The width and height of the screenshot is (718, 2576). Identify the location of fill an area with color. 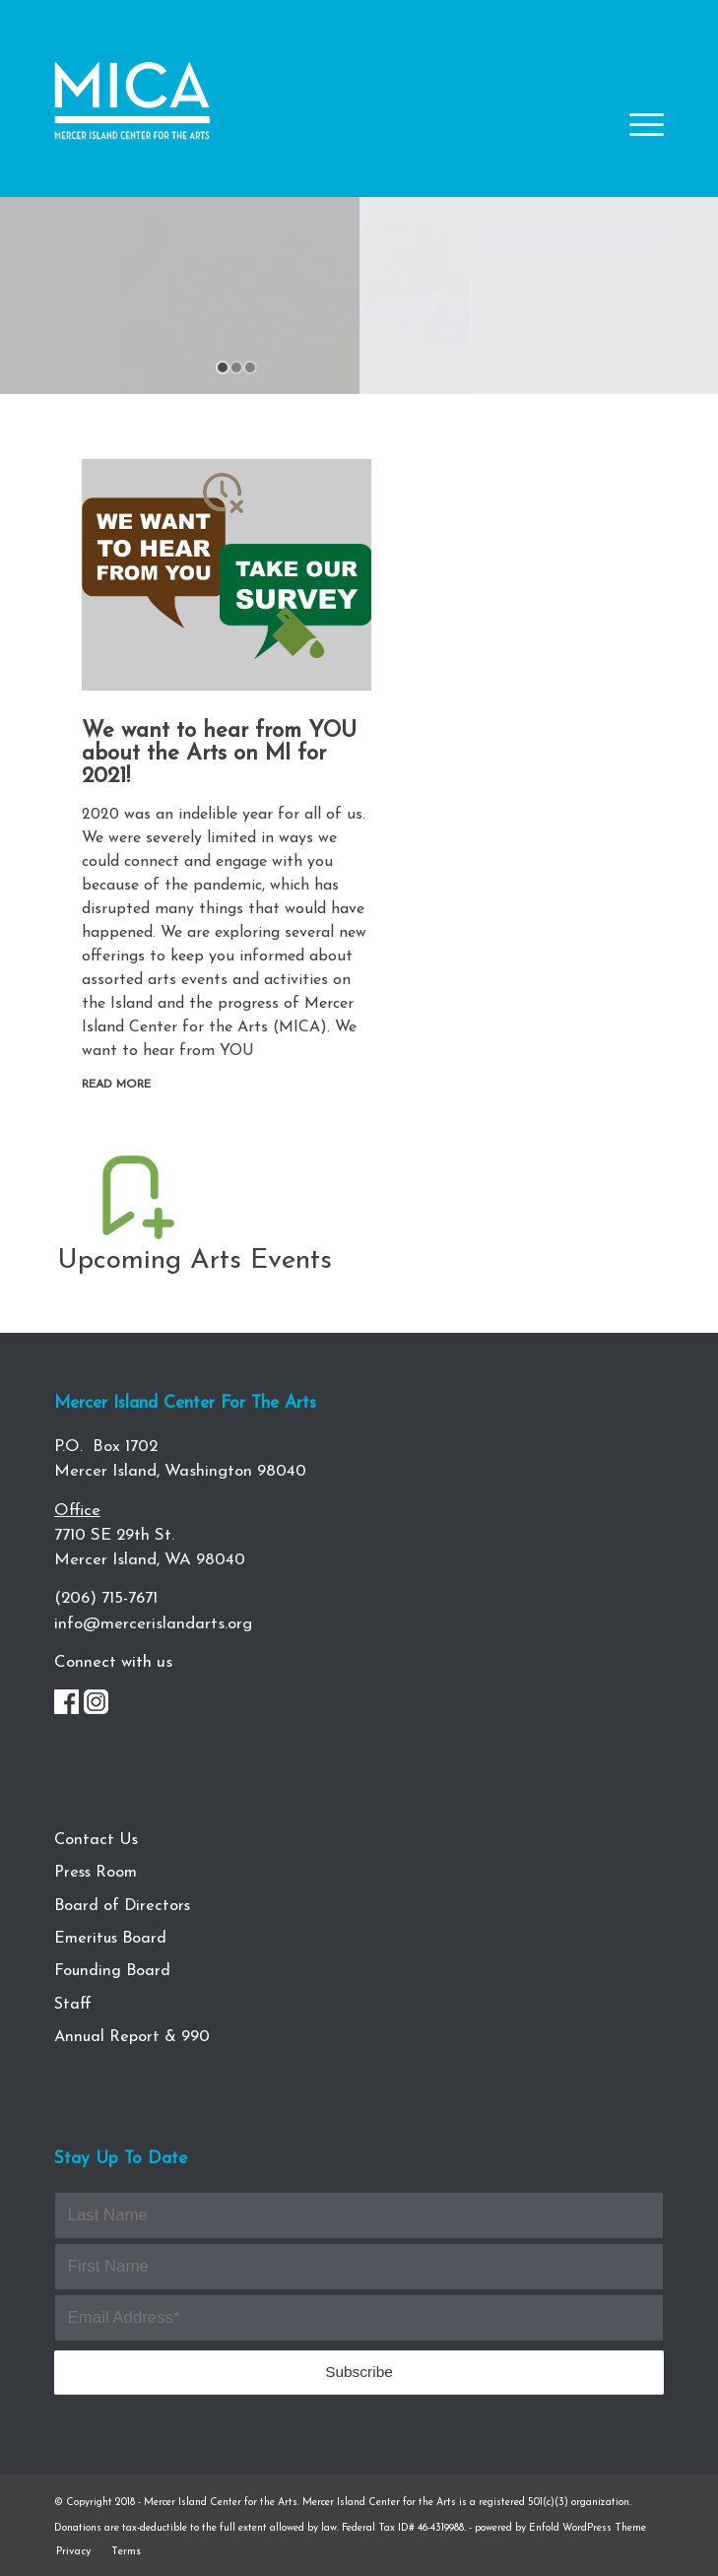
(298, 632).